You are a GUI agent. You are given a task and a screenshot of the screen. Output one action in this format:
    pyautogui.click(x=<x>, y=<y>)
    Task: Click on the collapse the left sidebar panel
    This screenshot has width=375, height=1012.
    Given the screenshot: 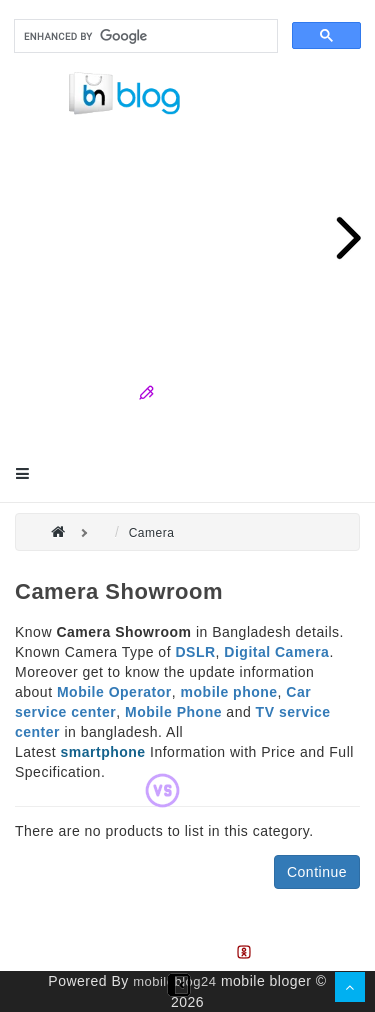 What is the action you would take?
    pyautogui.click(x=179, y=985)
    